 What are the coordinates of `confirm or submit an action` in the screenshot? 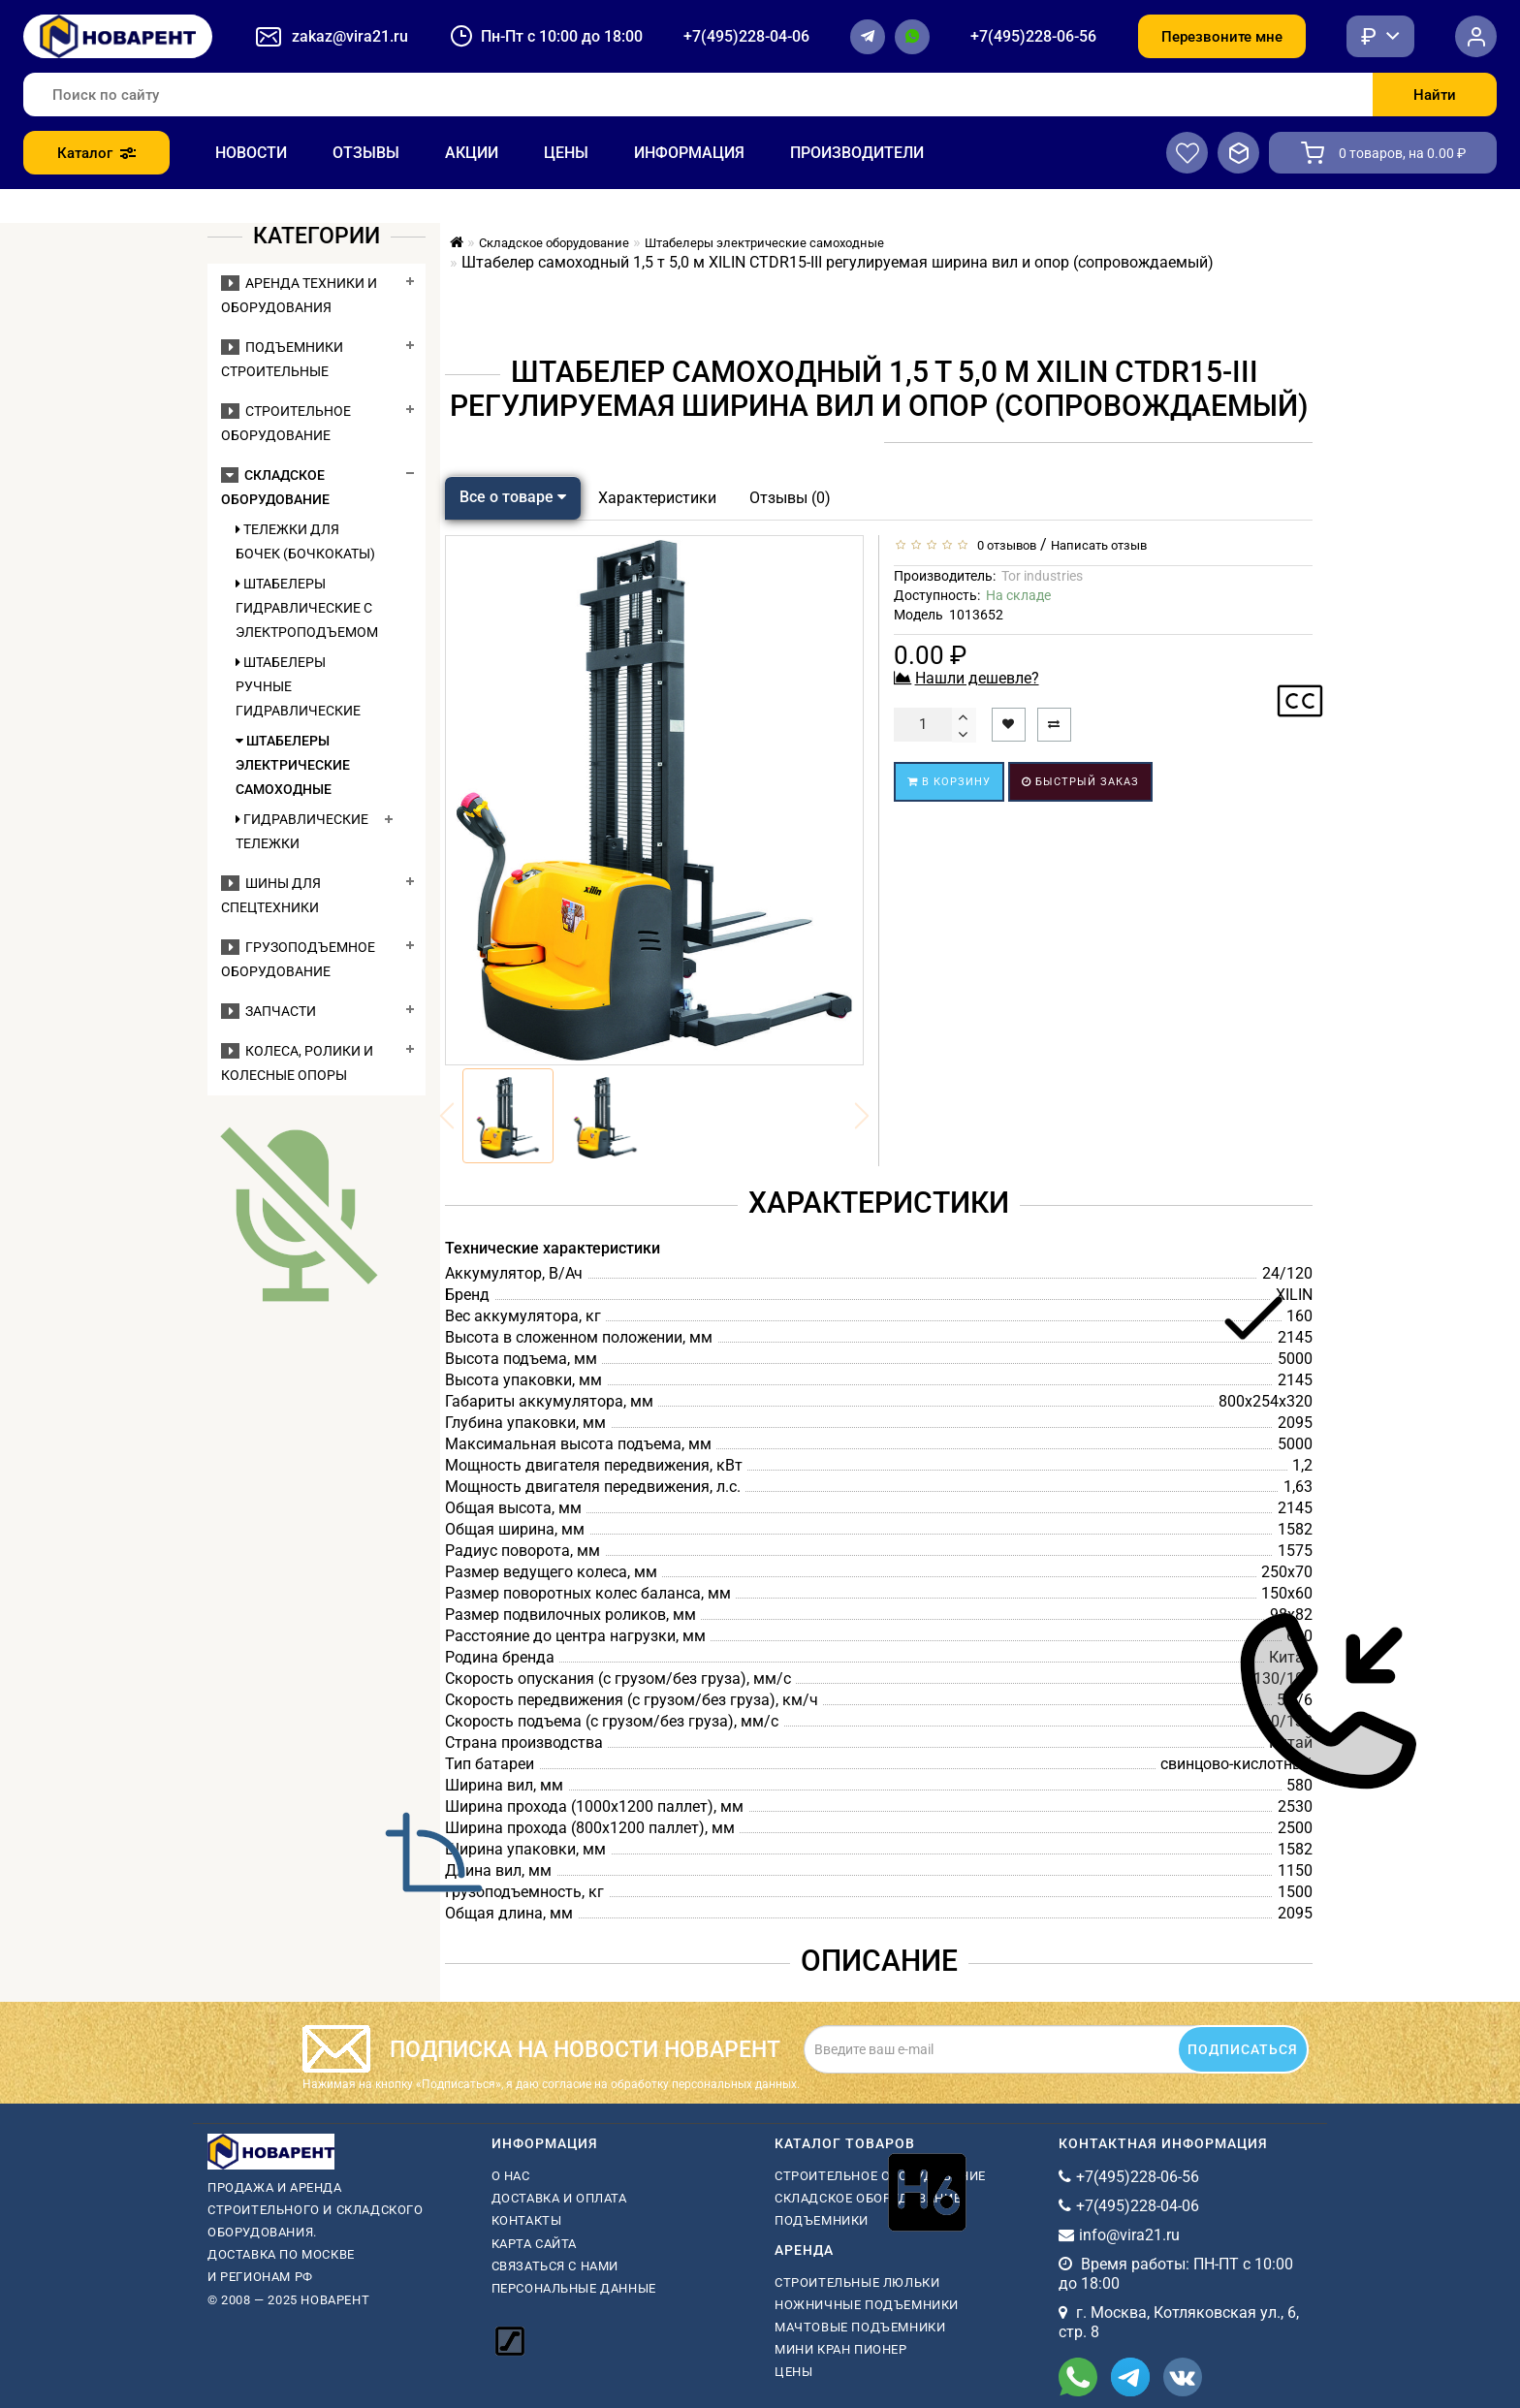 It's located at (1252, 1316).